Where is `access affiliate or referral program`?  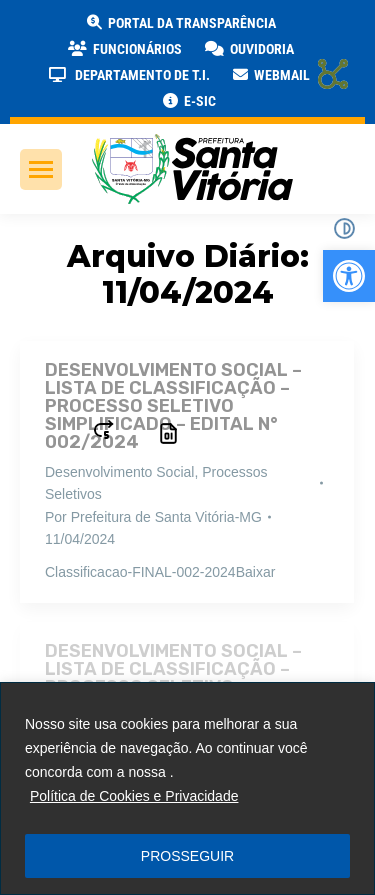
access affiliate or referral program is located at coordinates (333, 74).